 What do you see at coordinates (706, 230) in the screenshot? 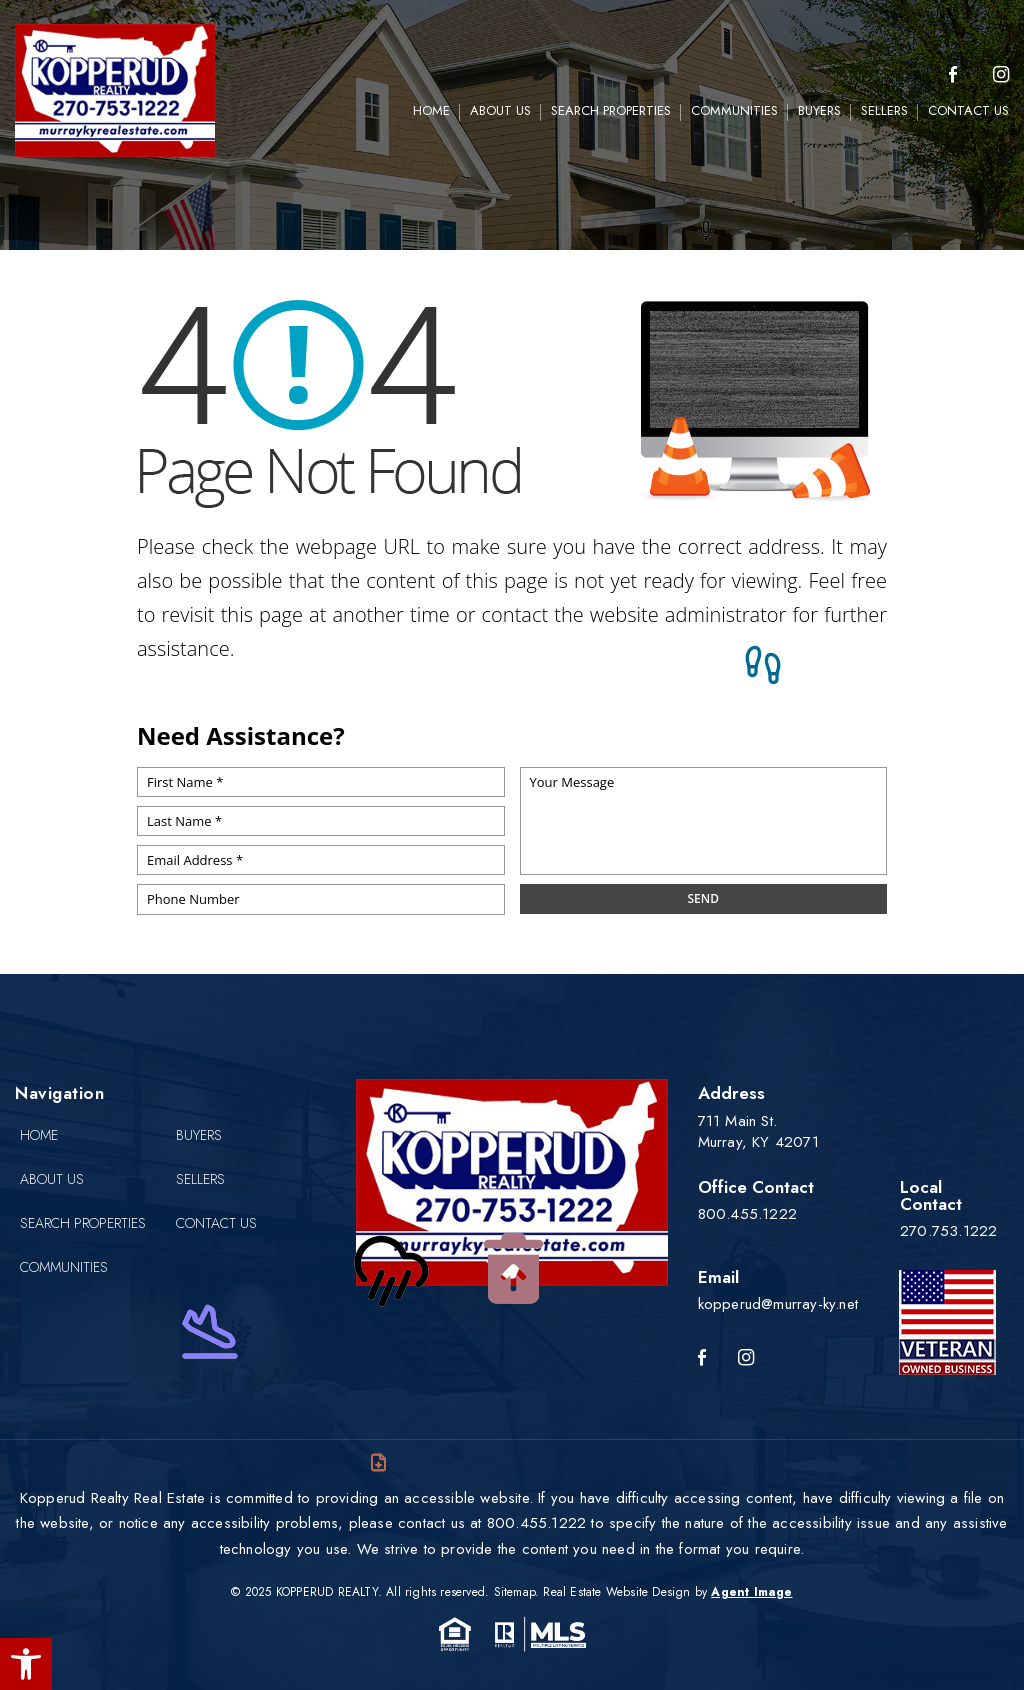
I see `tap to use voice input` at bounding box center [706, 230].